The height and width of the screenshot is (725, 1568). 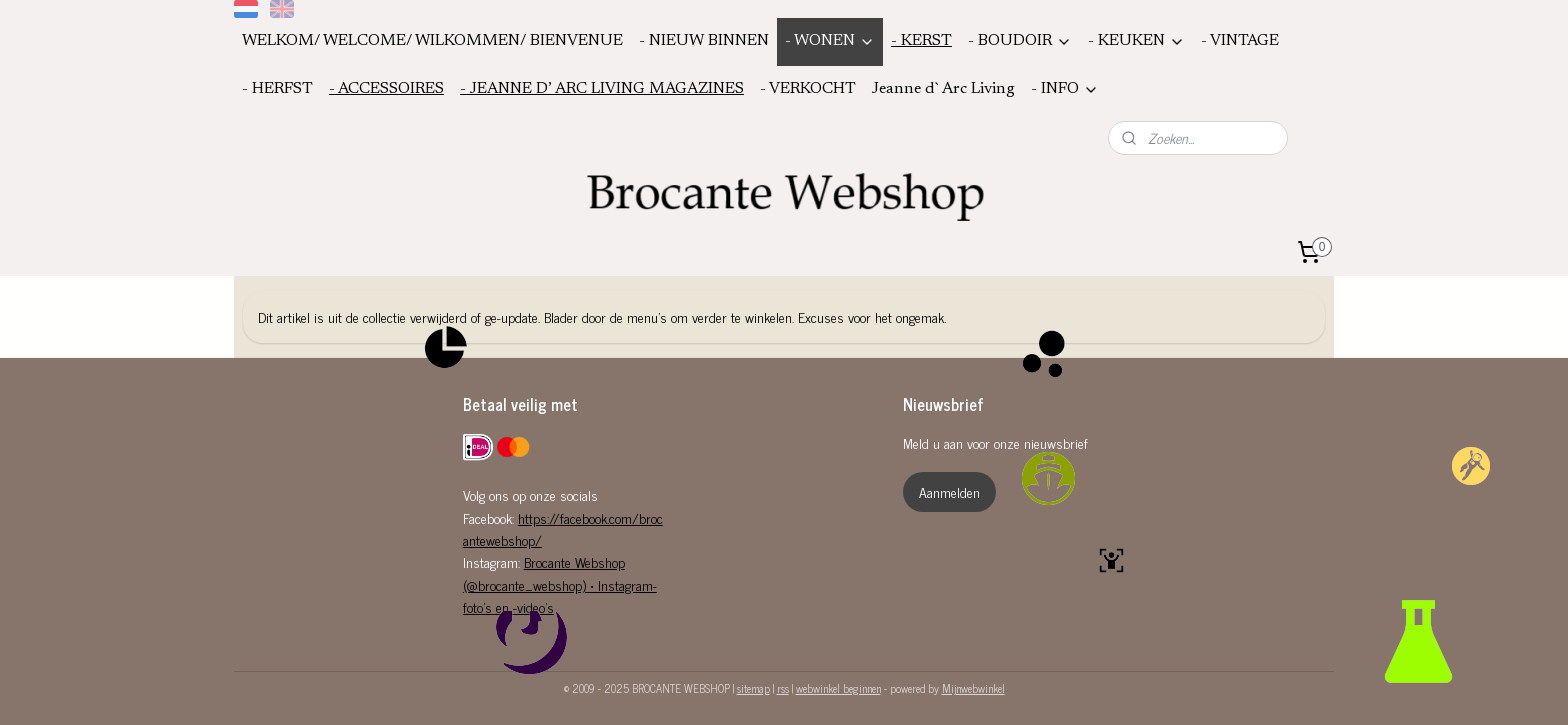 I want to click on access laboratory or science features, so click(x=1418, y=641).